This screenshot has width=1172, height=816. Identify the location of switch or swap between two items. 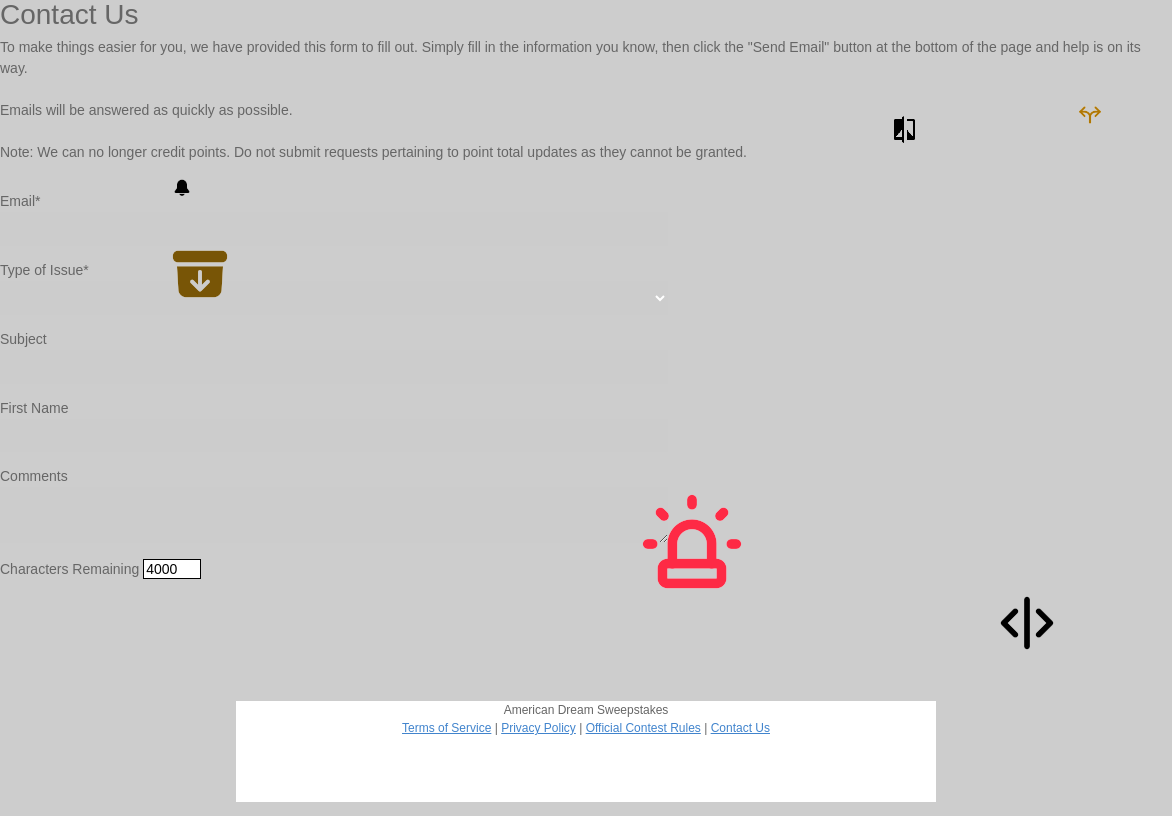
(1090, 115).